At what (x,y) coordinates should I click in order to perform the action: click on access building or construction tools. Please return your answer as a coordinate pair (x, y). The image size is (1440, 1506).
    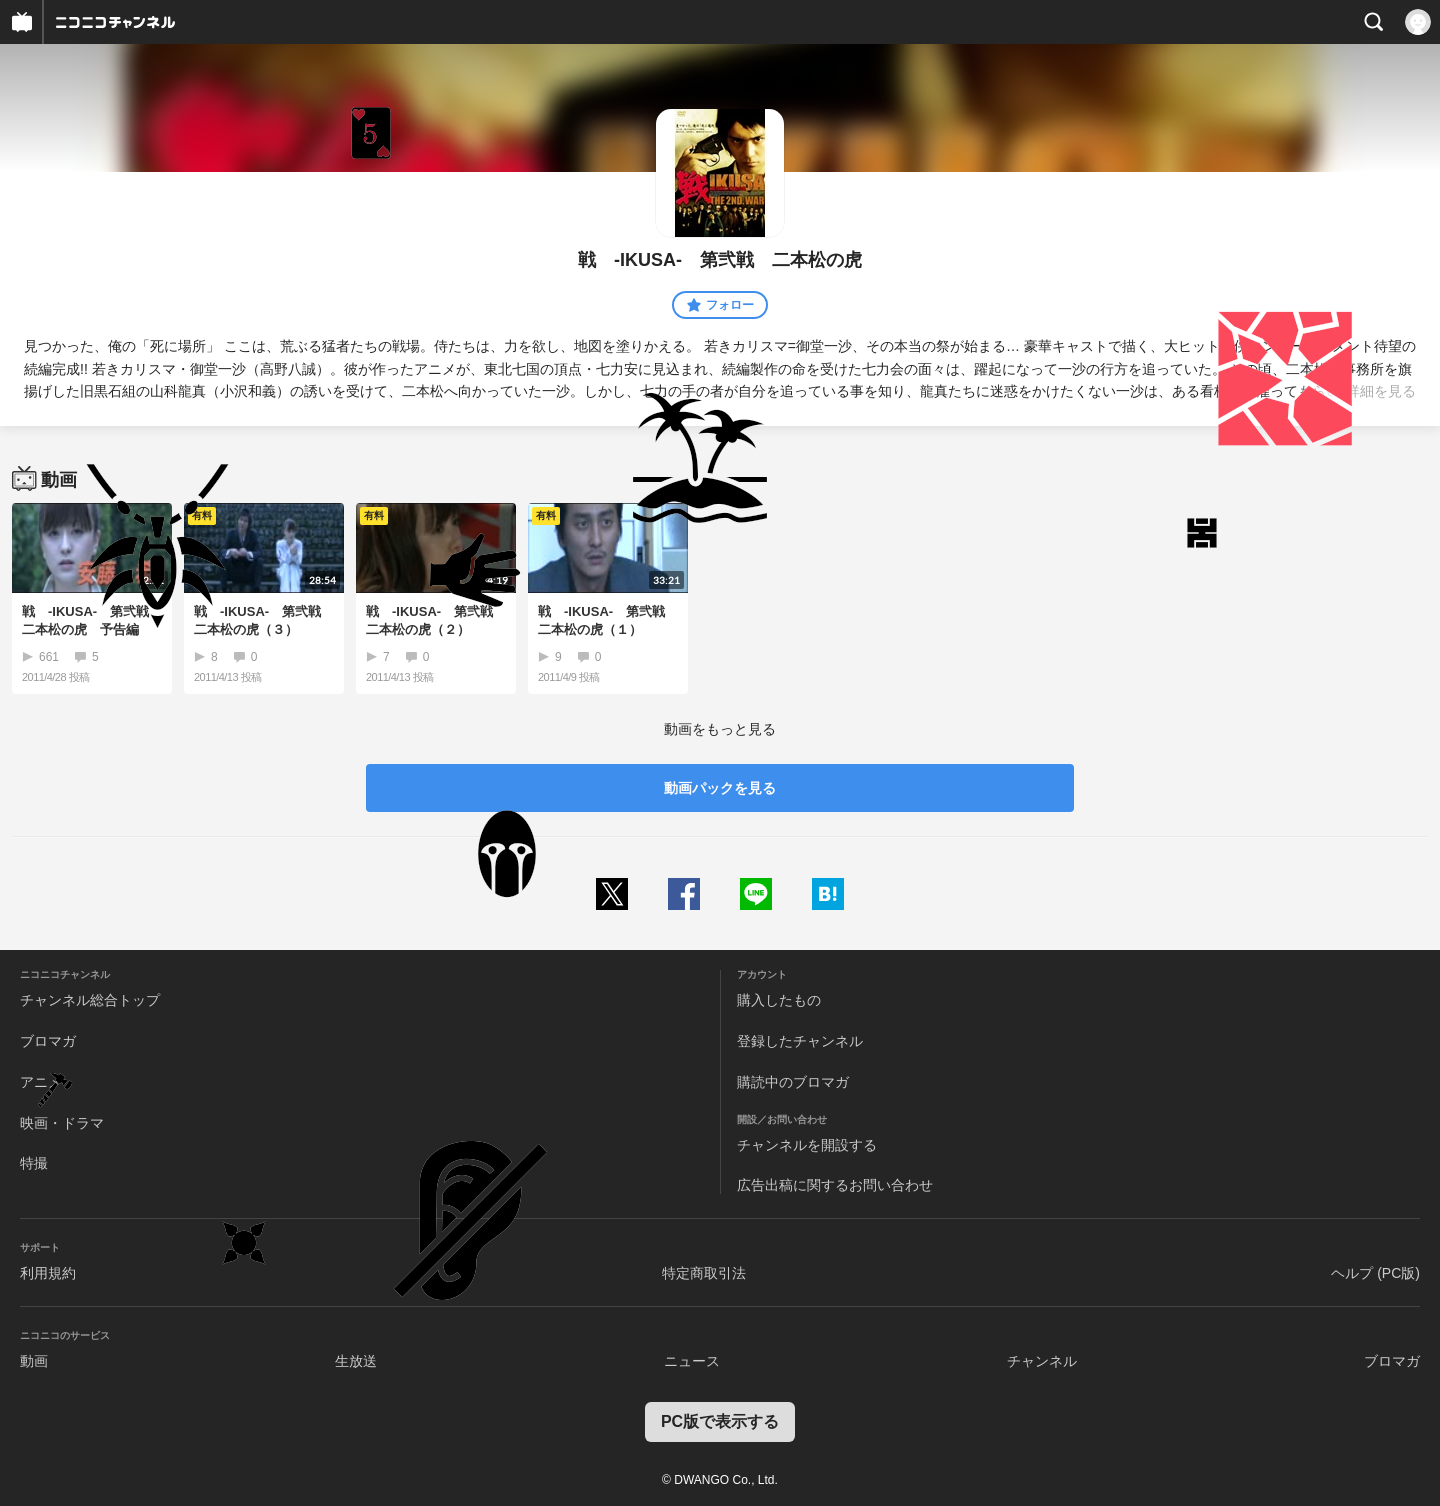
    Looking at the image, I should click on (55, 1090).